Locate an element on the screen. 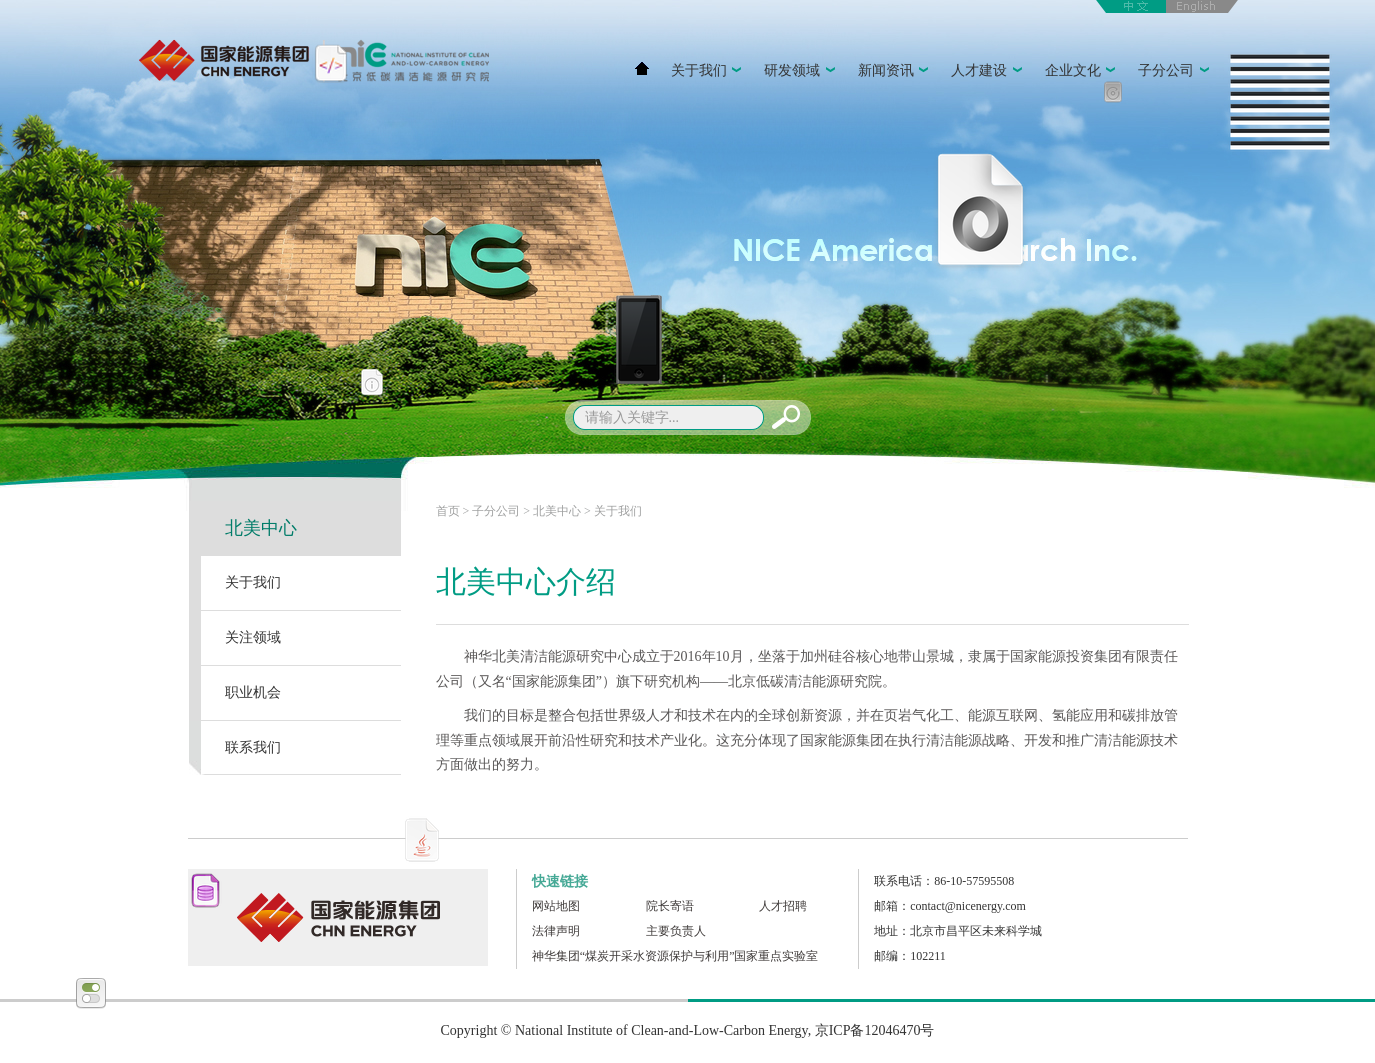  iPod nano device in space gray is located at coordinates (639, 340).